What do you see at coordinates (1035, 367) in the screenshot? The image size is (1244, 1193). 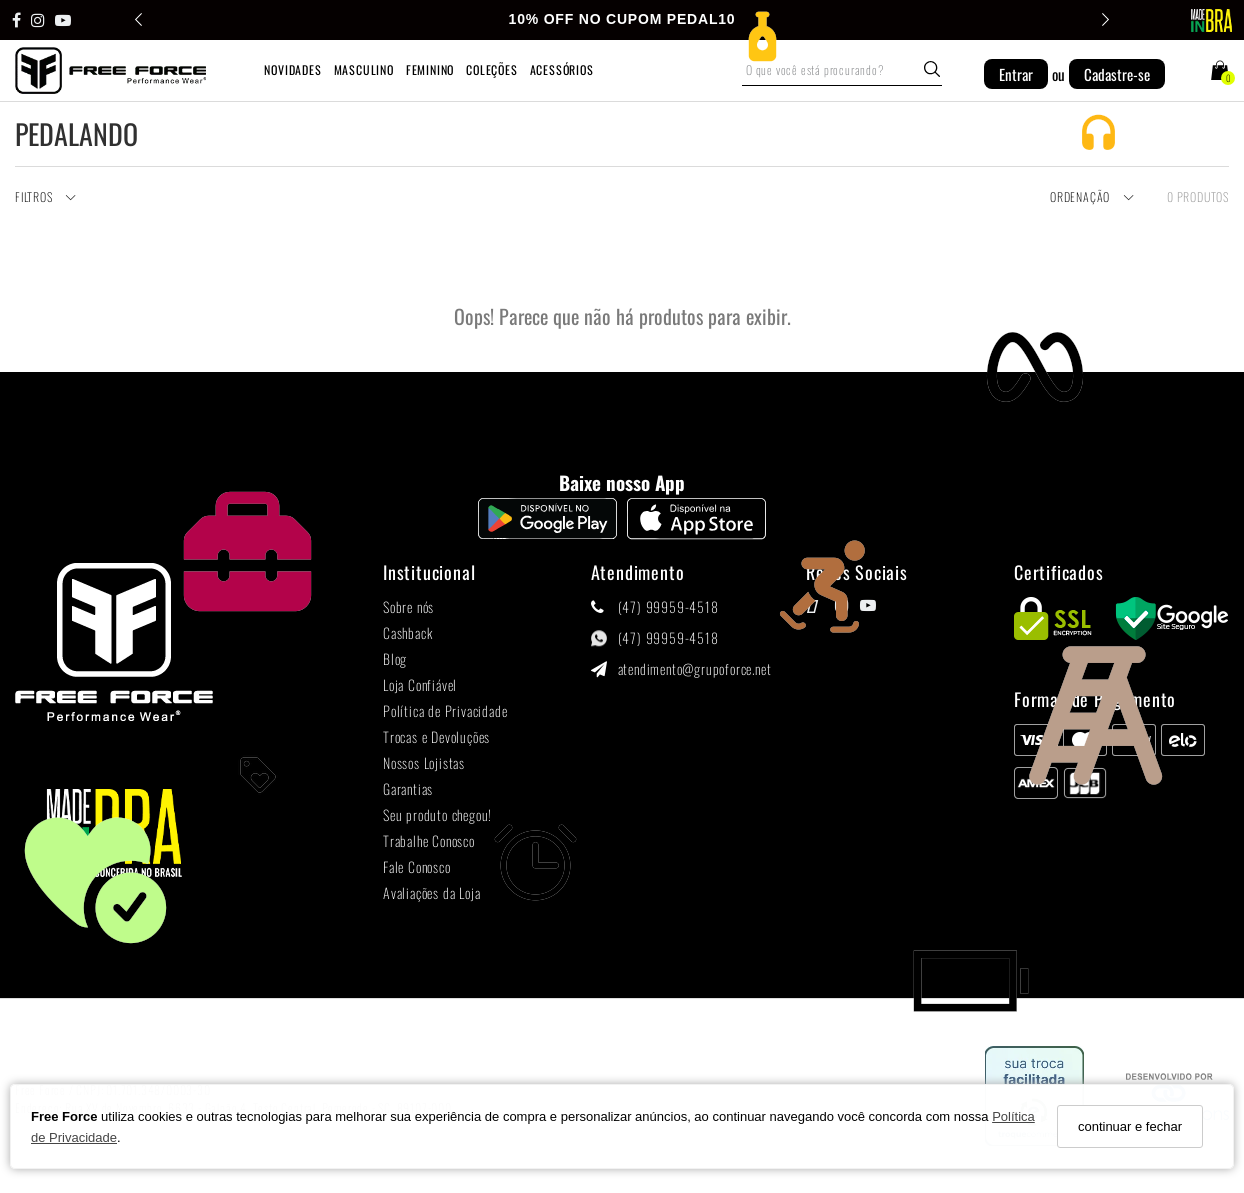 I see `Meta company logo` at bounding box center [1035, 367].